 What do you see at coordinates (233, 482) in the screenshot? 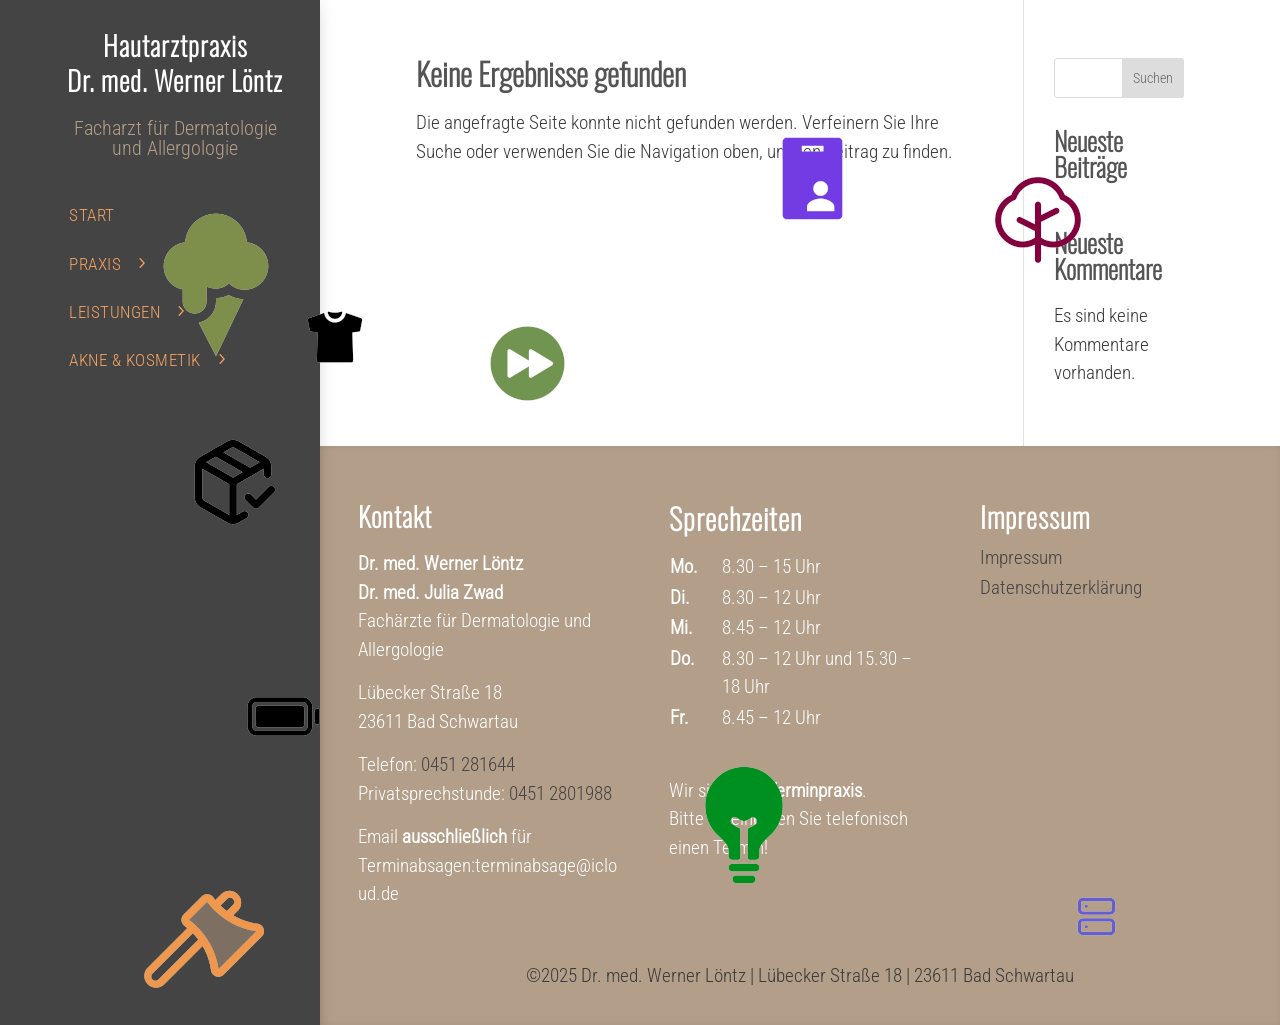
I see `order delivered successfully` at bounding box center [233, 482].